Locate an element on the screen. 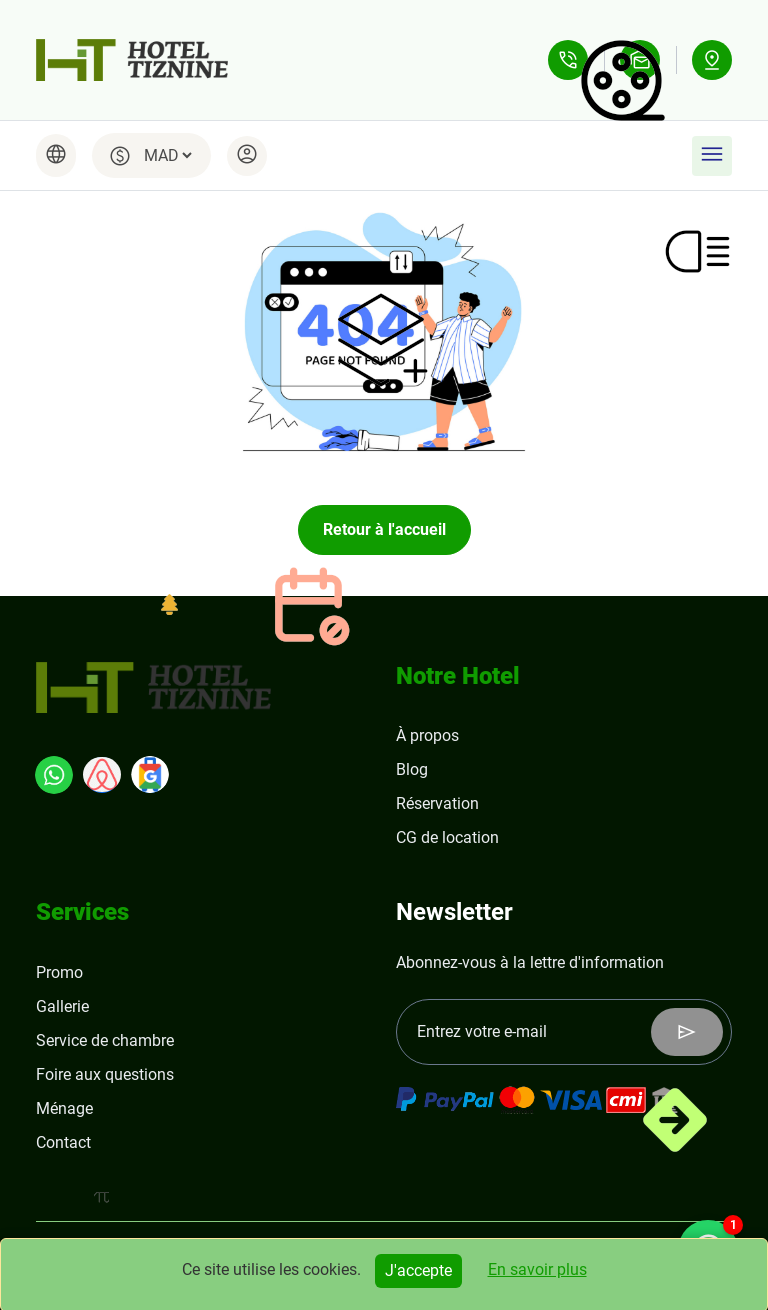 The height and width of the screenshot is (1310, 768). indicates holiday or christmas-themed content is located at coordinates (169, 604).